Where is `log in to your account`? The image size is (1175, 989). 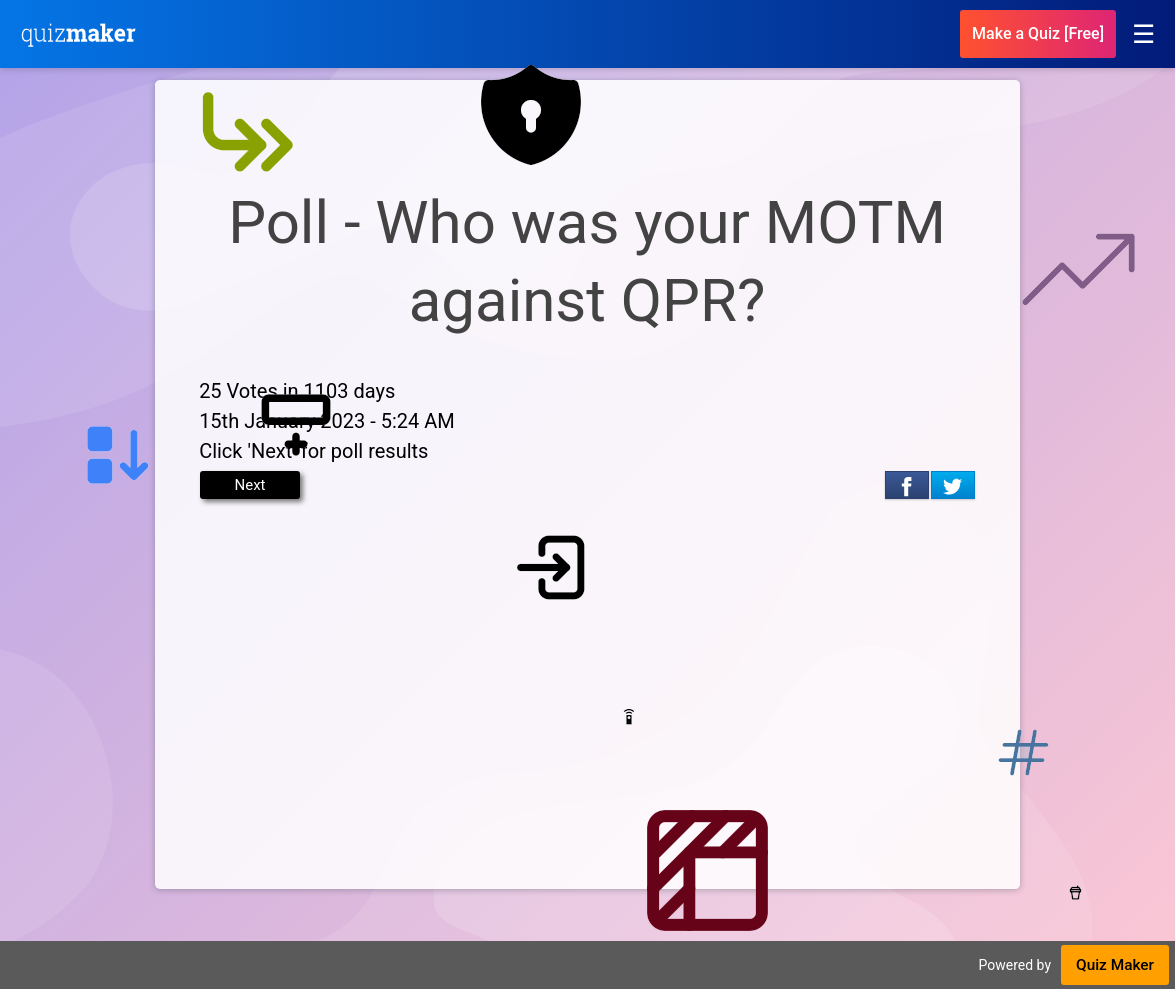
log in to your account is located at coordinates (552, 567).